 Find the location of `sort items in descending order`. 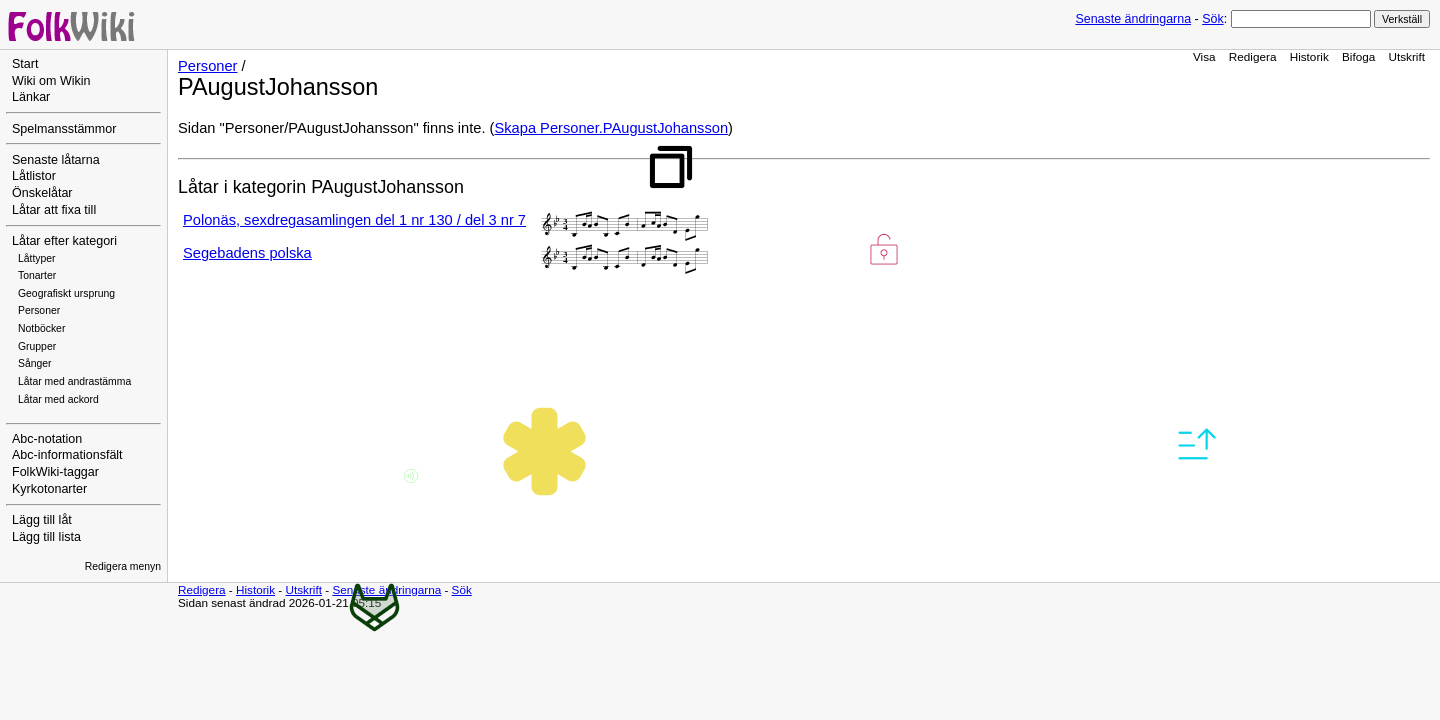

sort items in descending order is located at coordinates (1195, 445).